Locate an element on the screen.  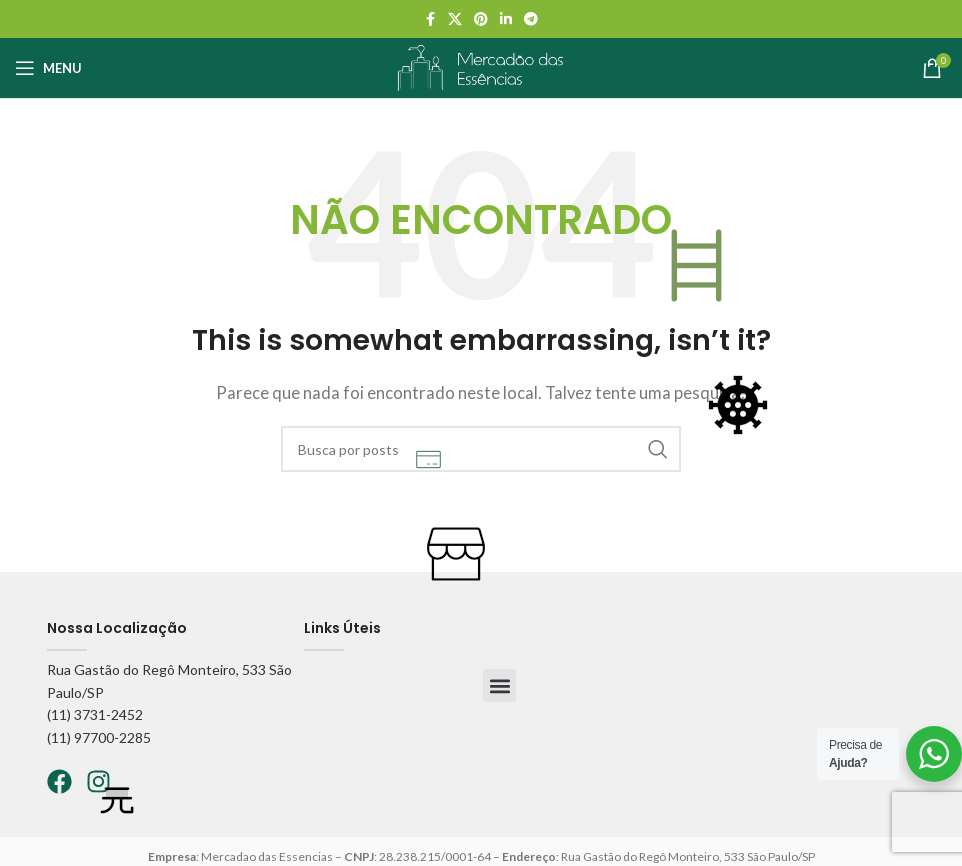
access the marketplace or shop is located at coordinates (456, 554).